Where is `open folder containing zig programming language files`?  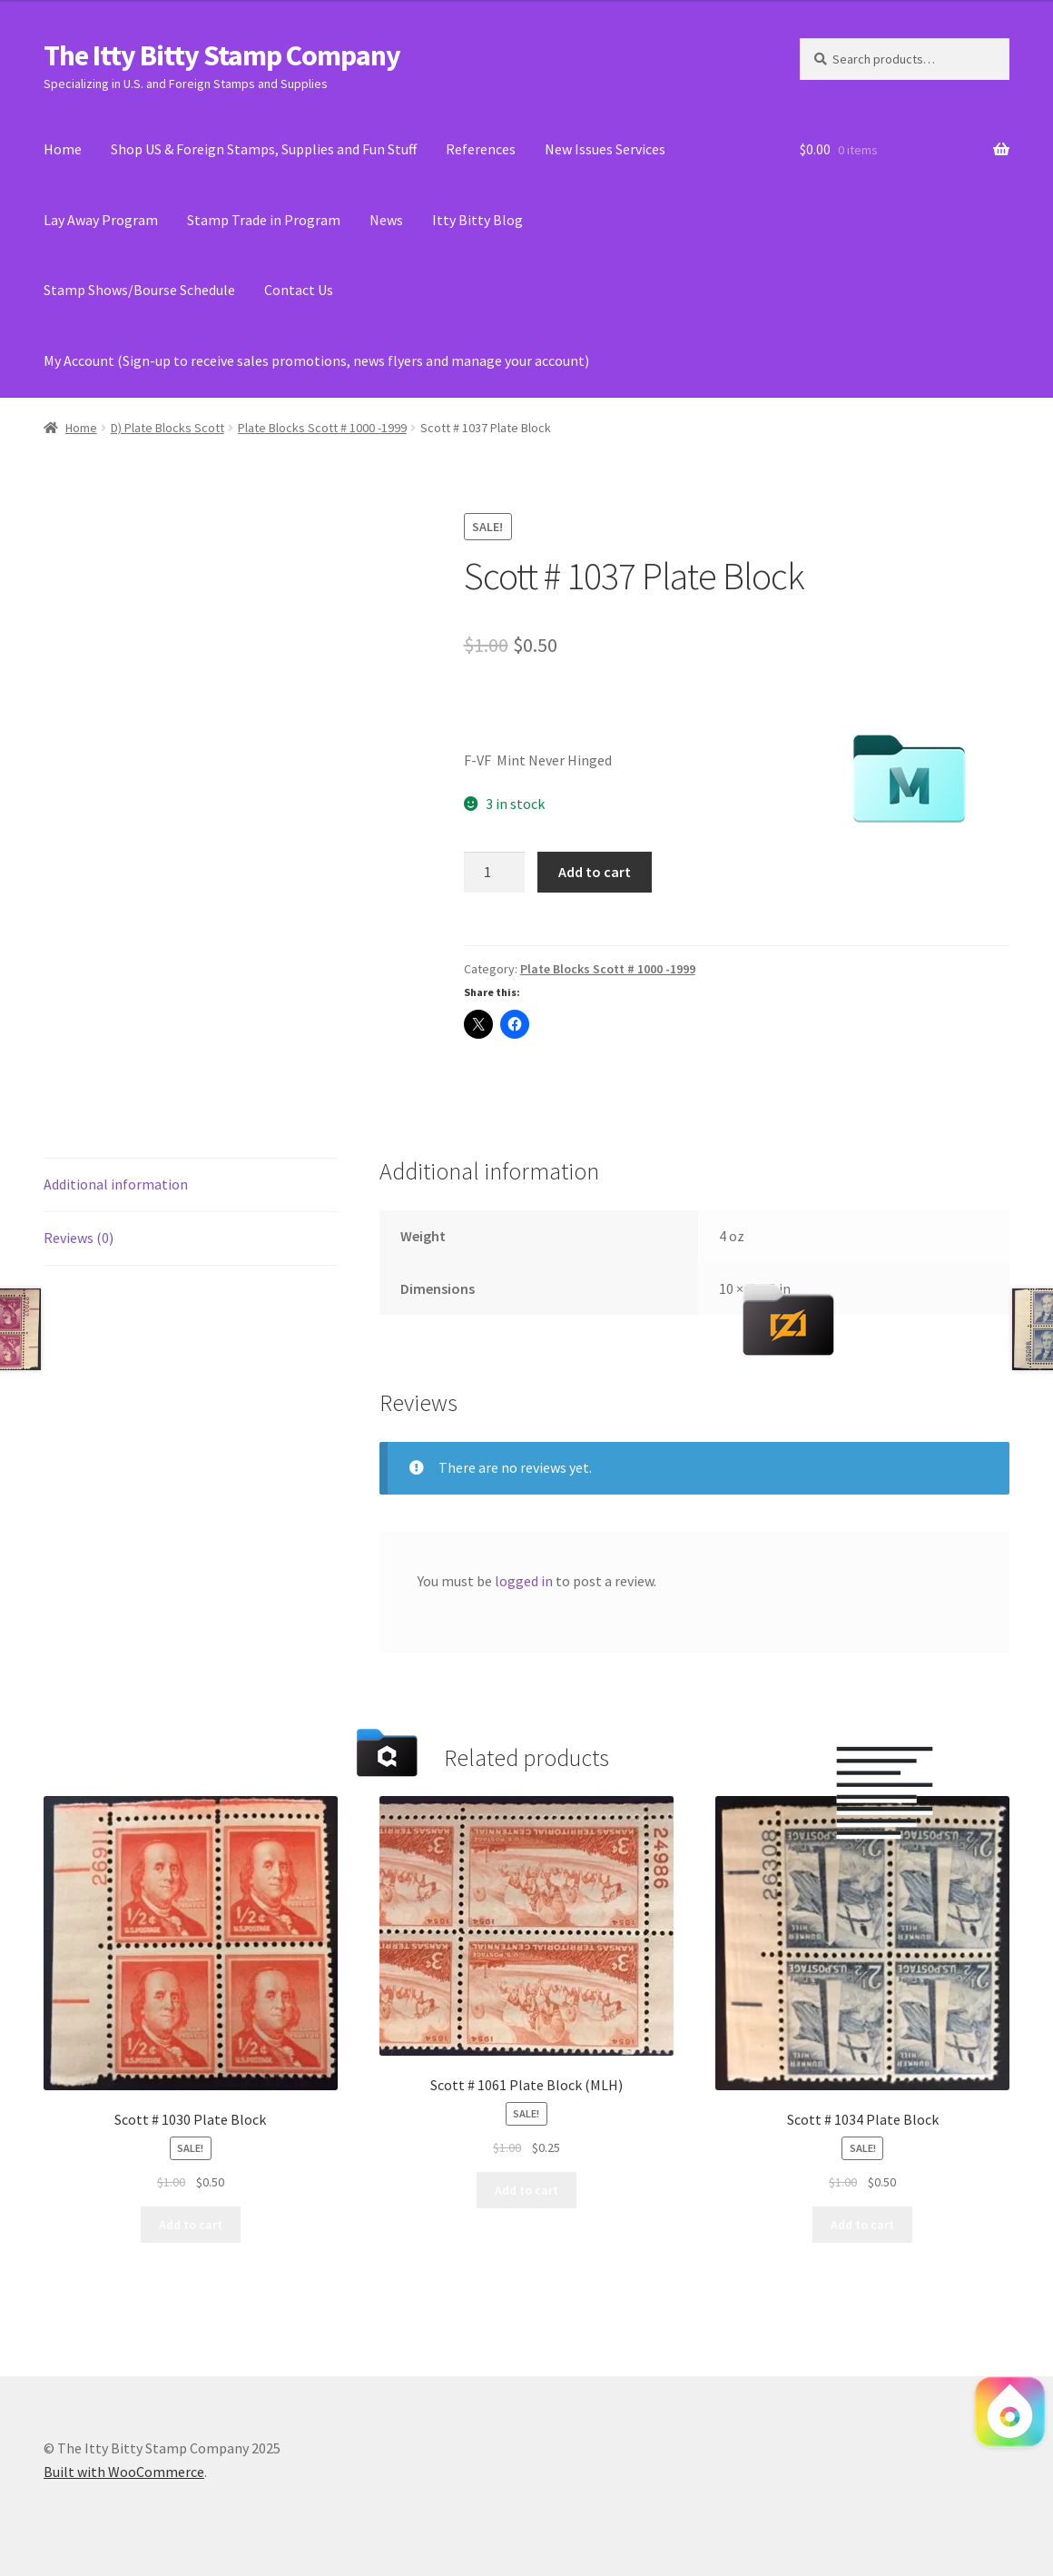 open folder containing zig programming language files is located at coordinates (788, 1322).